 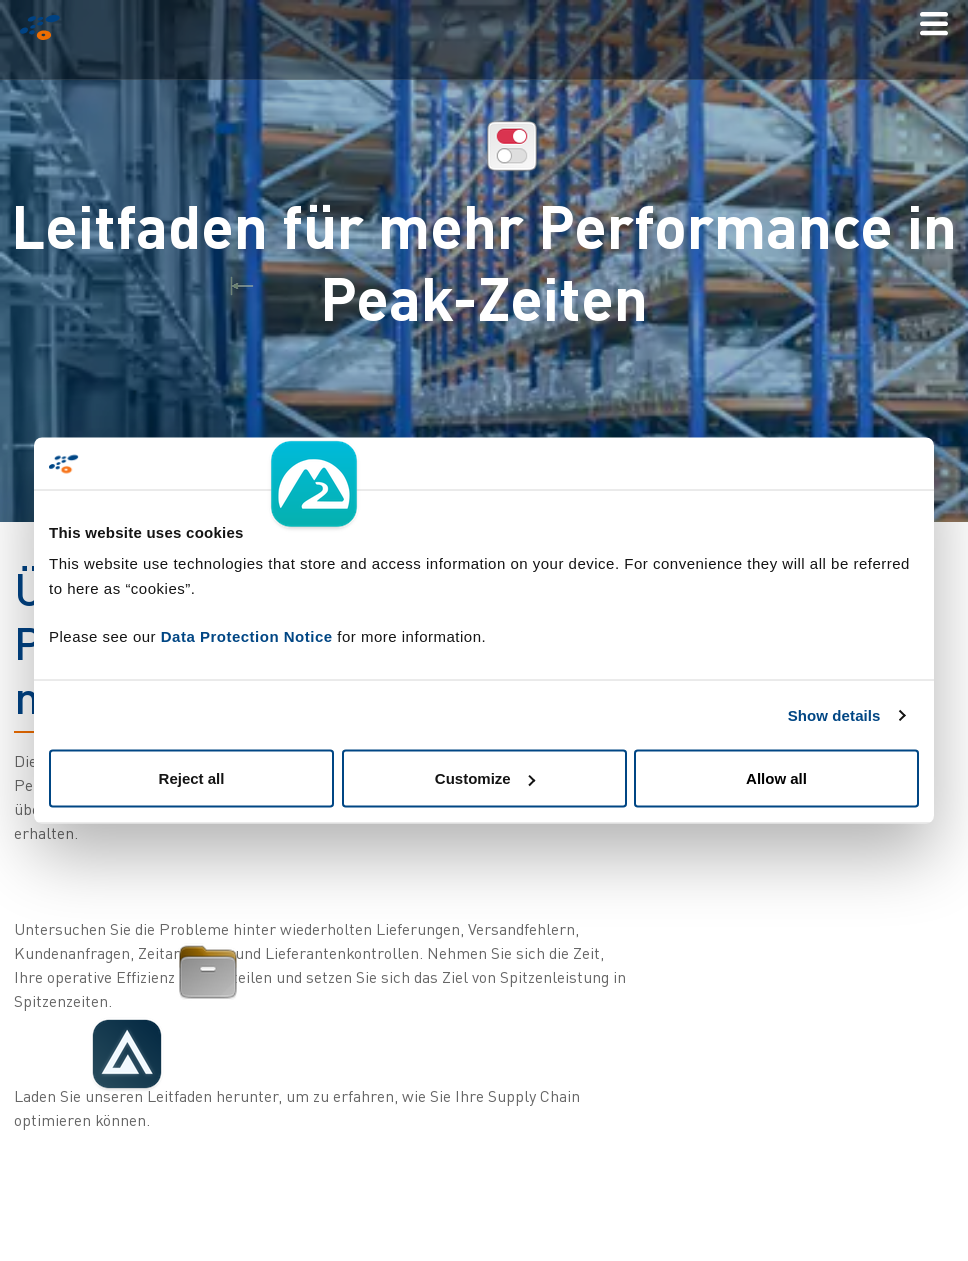 I want to click on open the file manager application, so click(x=208, y=972).